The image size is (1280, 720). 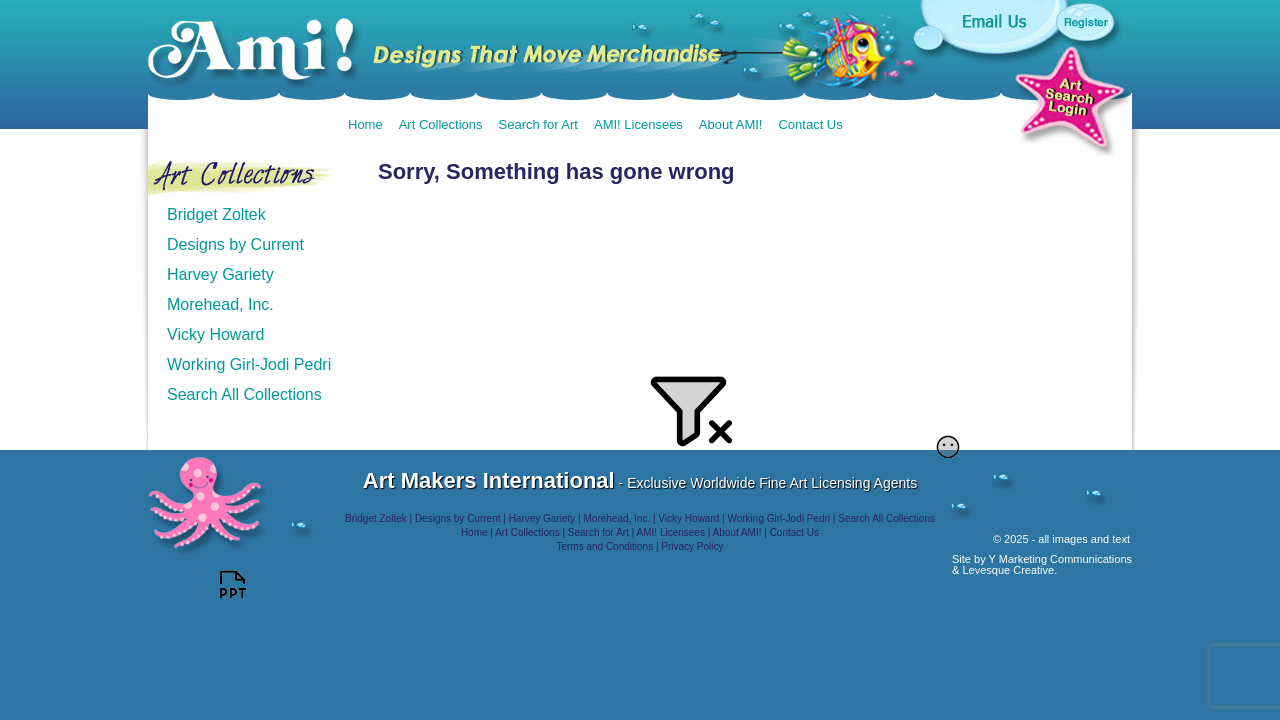 I want to click on neutral feedback or reaction option, so click(x=948, y=447).